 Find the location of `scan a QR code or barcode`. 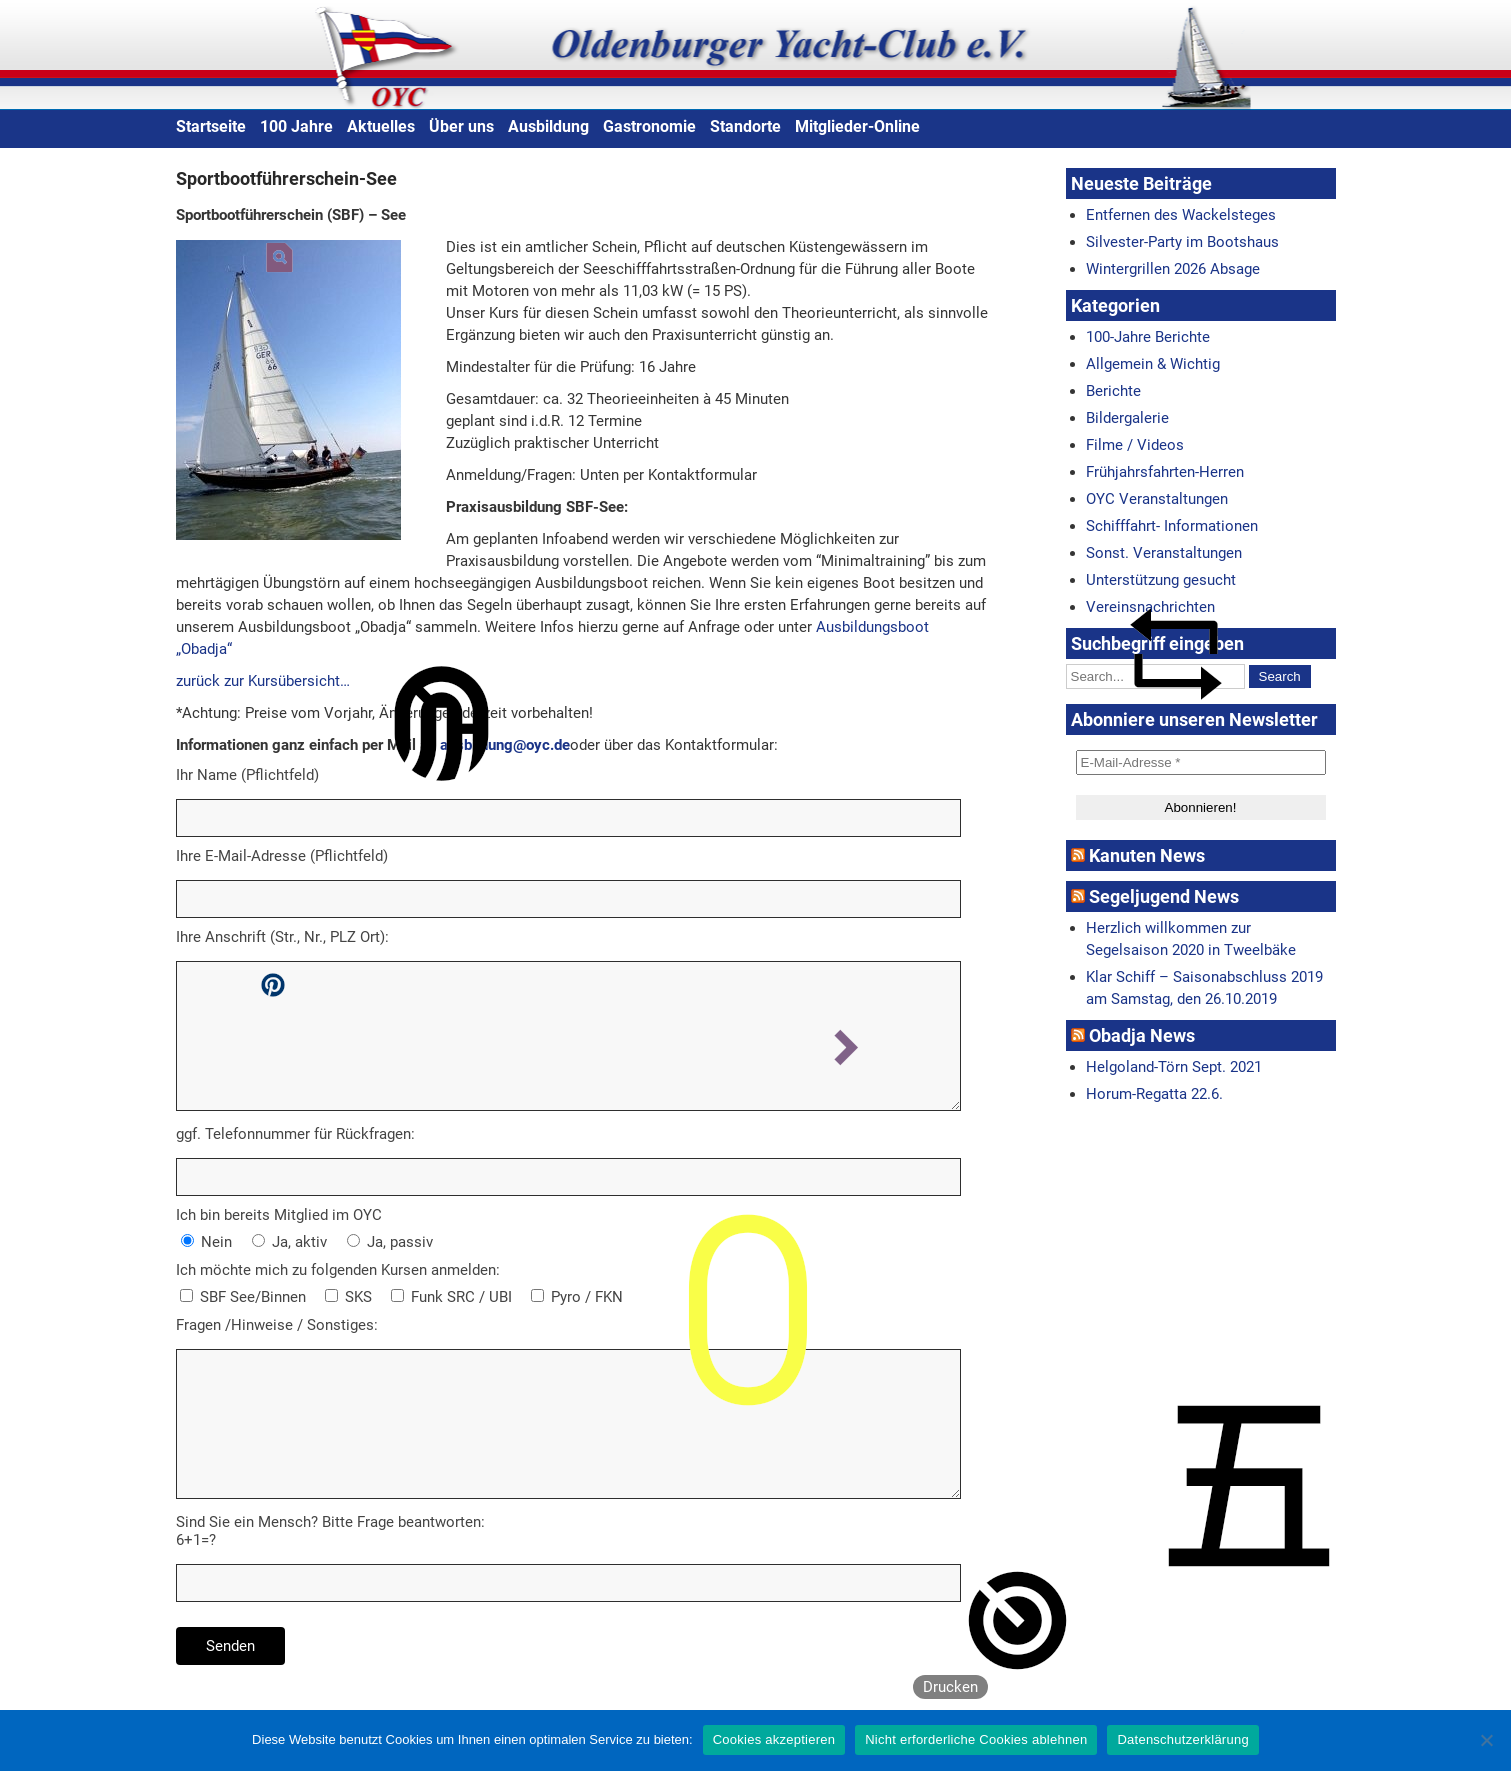

scan a QR code or barcode is located at coordinates (1017, 1620).